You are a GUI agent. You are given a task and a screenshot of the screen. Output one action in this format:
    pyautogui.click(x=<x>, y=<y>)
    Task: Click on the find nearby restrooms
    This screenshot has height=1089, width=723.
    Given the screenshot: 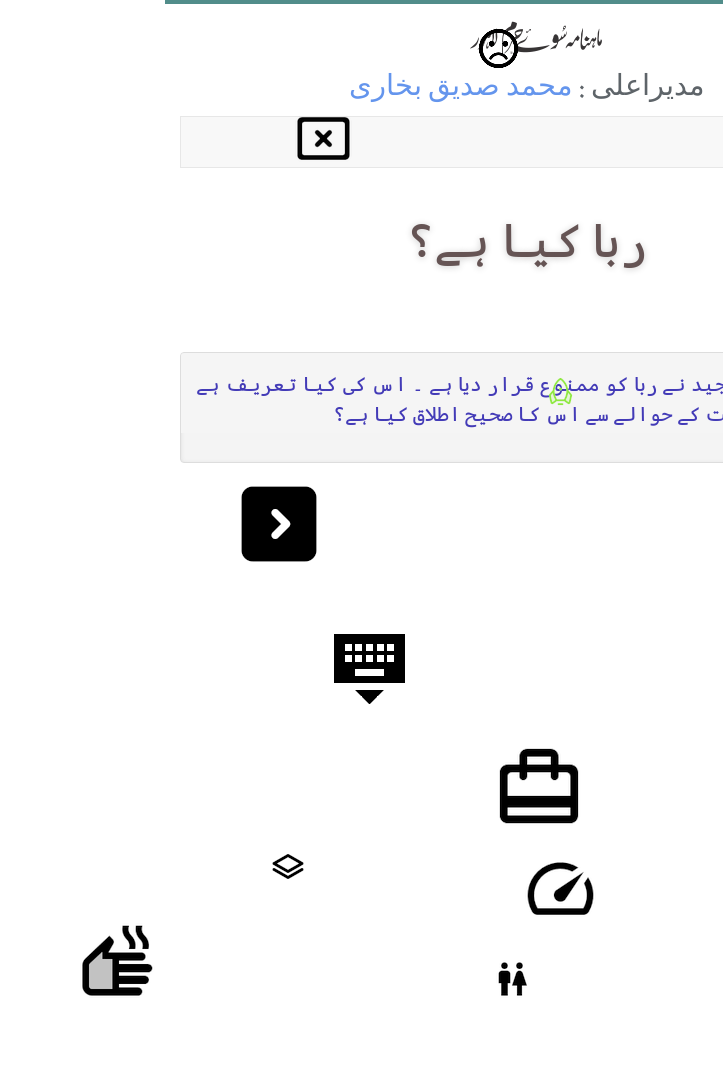 What is the action you would take?
    pyautogui.click(x=512, y=979)
    